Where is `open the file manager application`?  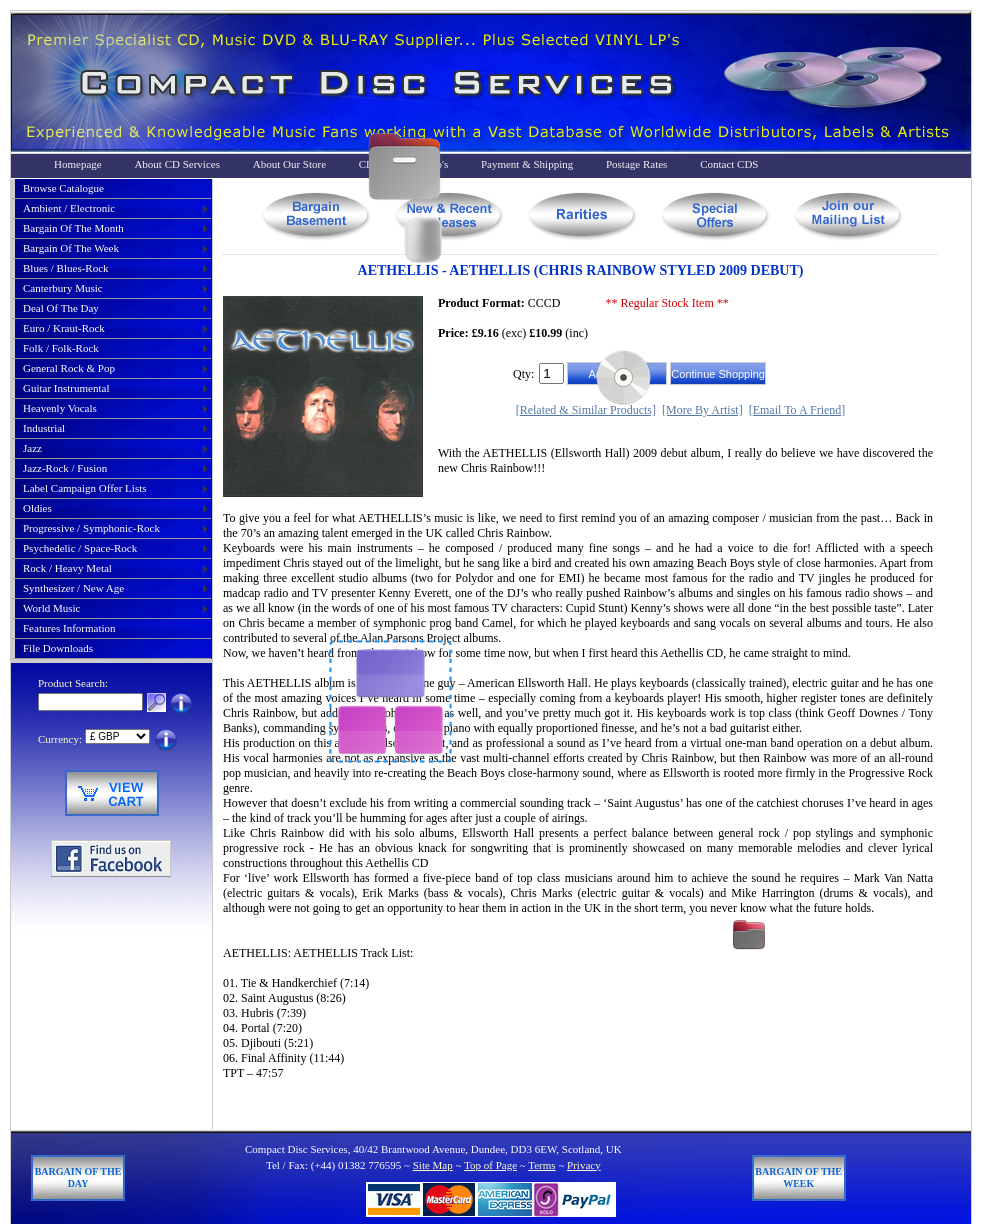
open the file manager application is located at coordinates (404, 166).